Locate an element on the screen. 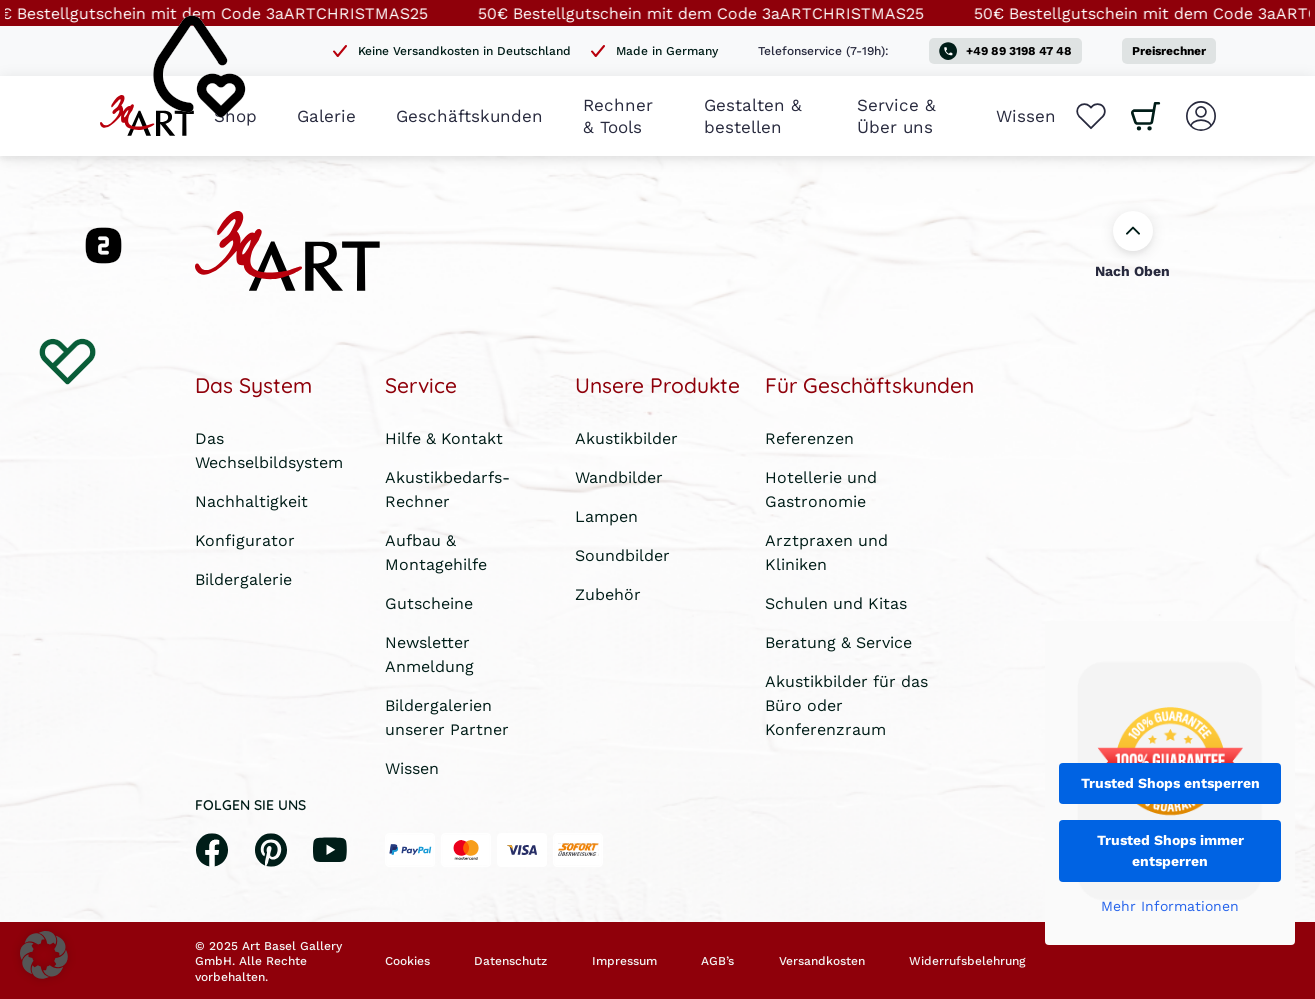  indicates step 2 in a sequence or process is located at coordinates (103, 245).